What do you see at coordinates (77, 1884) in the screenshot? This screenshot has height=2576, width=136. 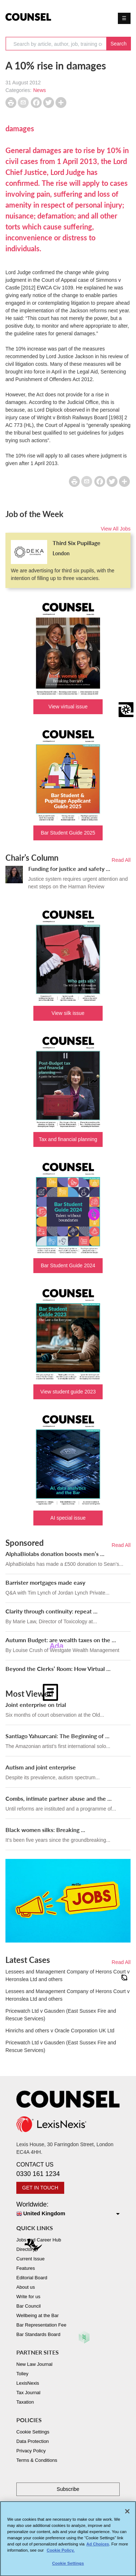 I see `nette framework logo` at bounding box center [77, 1884].